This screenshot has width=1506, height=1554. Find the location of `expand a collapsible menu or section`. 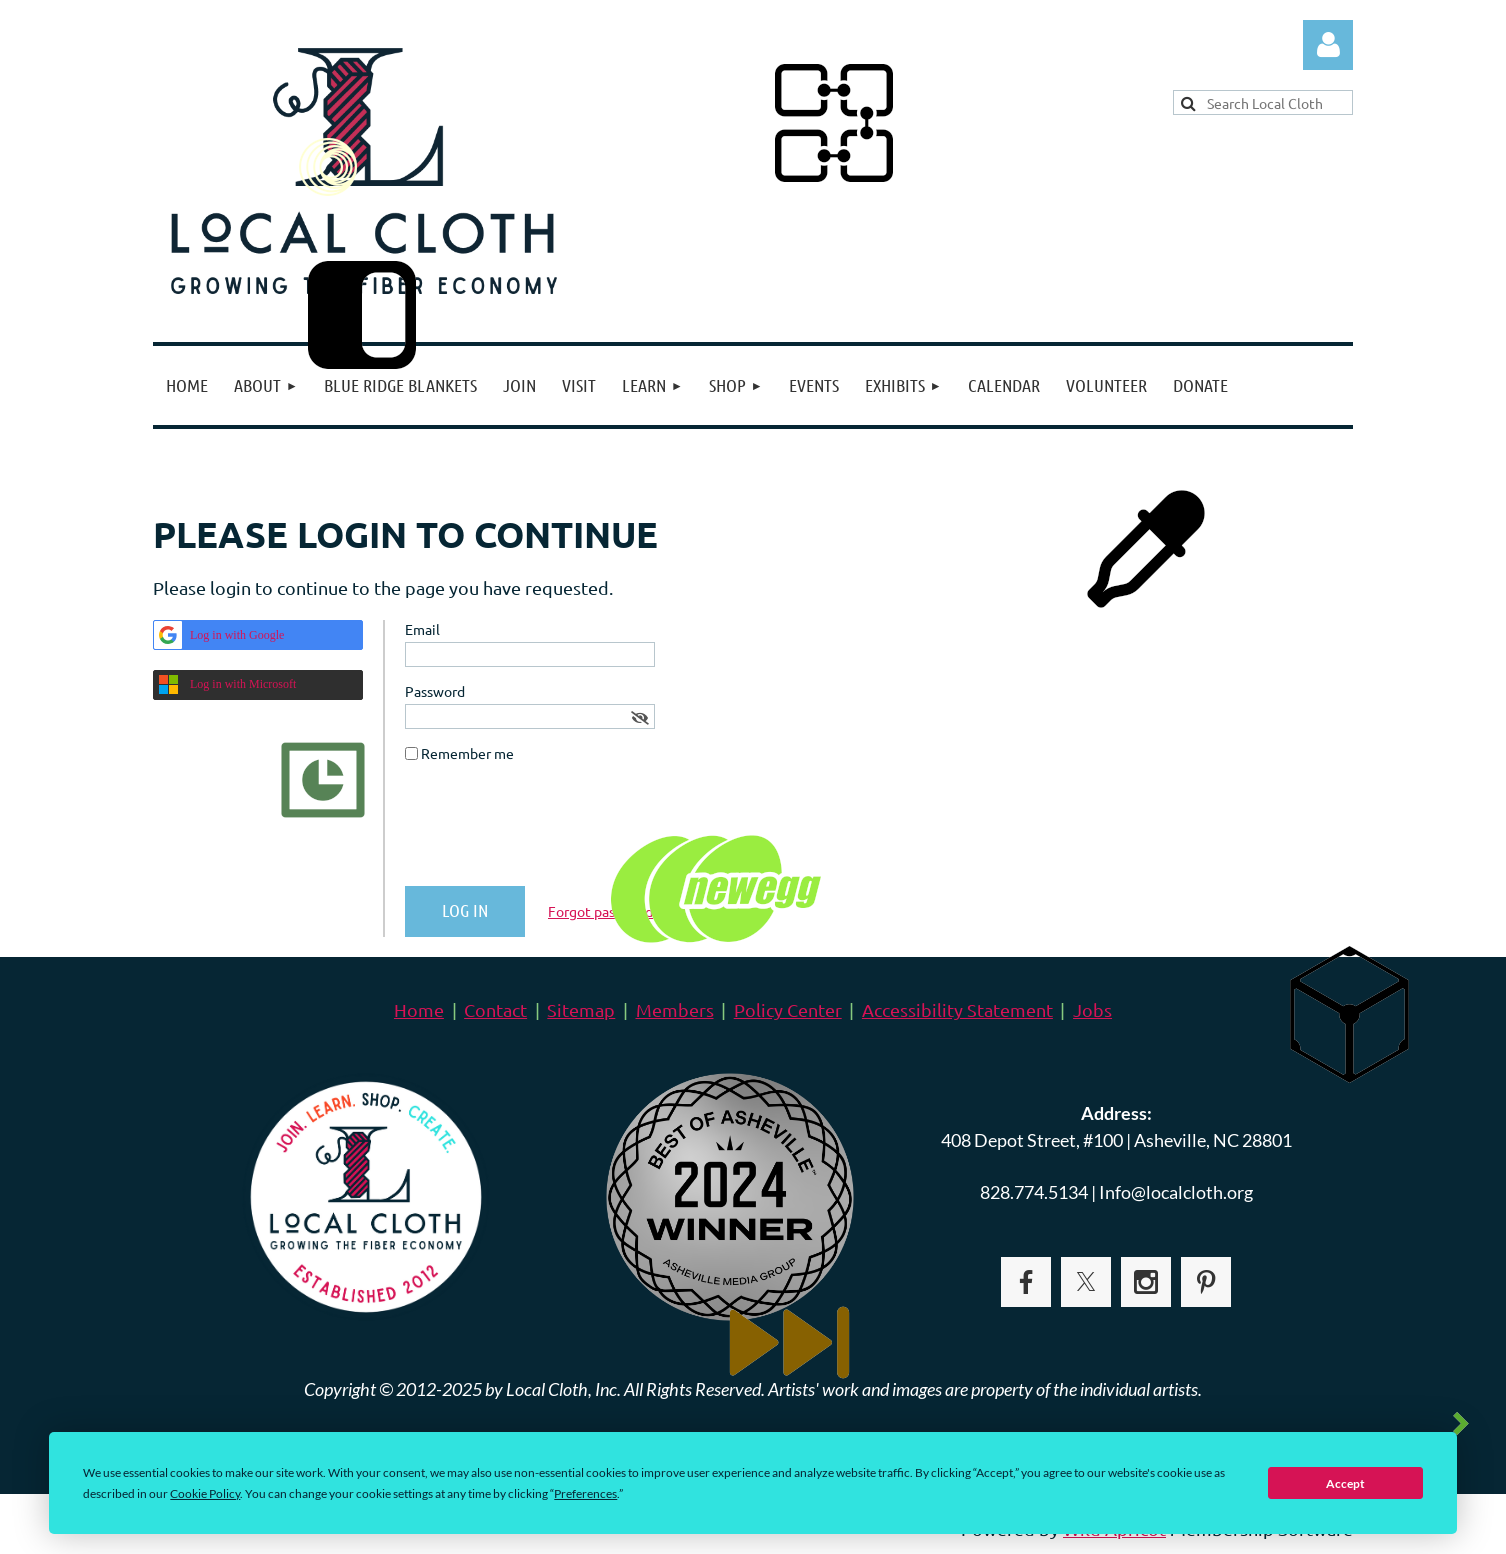

expand a collapsible menu or section is located at coordinates (1460, 1423).